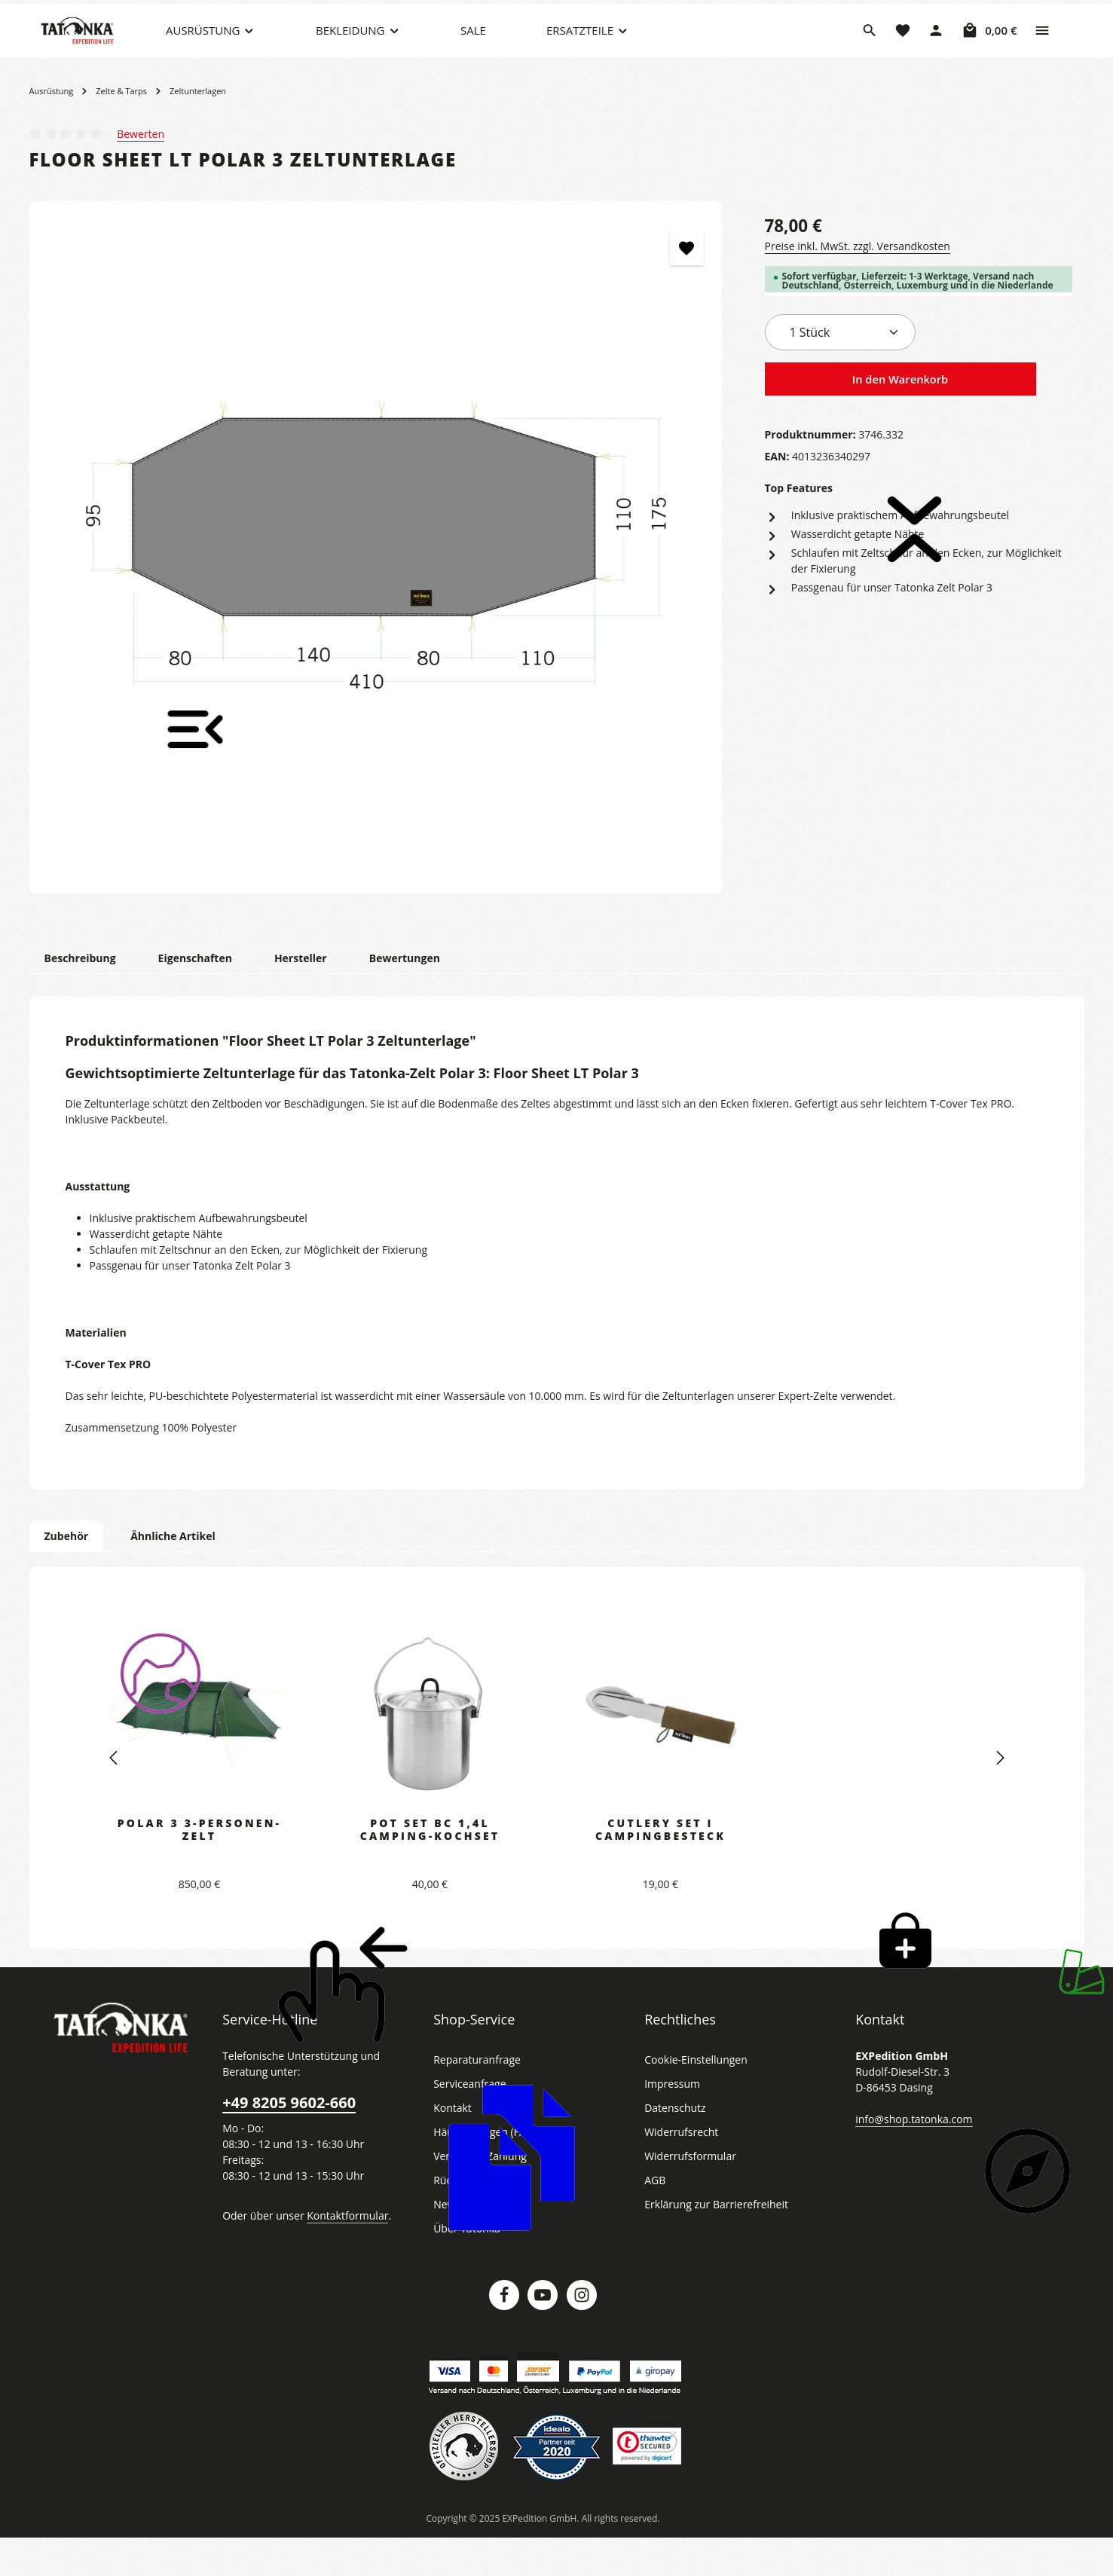 The width and height of the screenshot is (1113, 2576). Describe the element at coordinates (196, 729) in the screenshot. I see `collapse the navigation menu` at that location.